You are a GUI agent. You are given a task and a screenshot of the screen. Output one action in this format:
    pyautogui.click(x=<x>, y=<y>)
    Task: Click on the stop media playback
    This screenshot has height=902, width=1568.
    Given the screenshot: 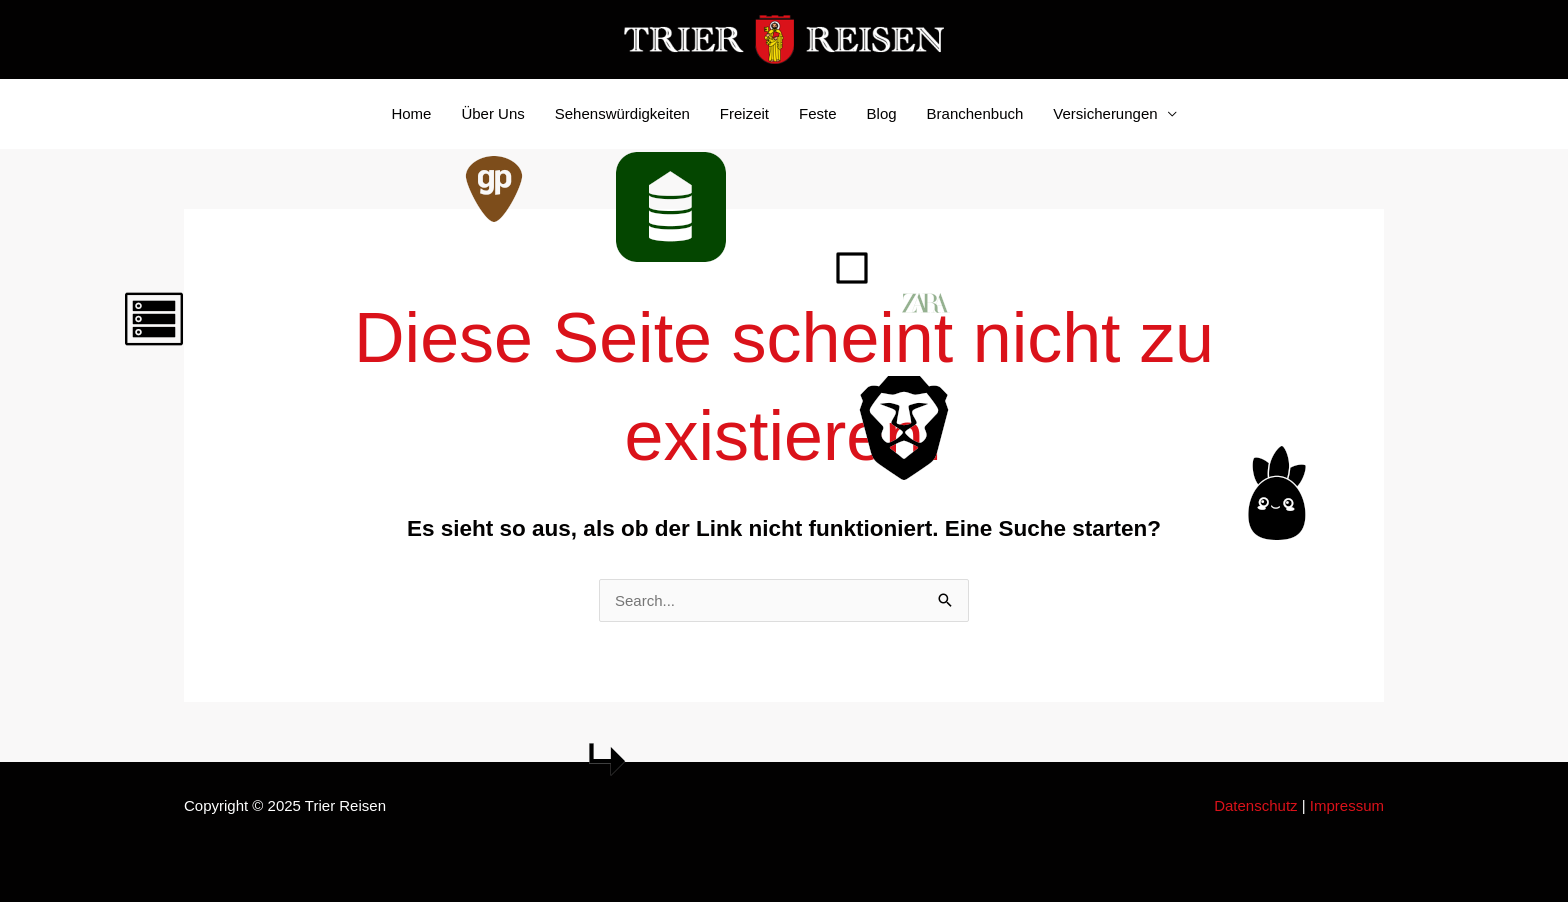 What is the action you would take?
    pyautogui.click(x=852, y=268)
    